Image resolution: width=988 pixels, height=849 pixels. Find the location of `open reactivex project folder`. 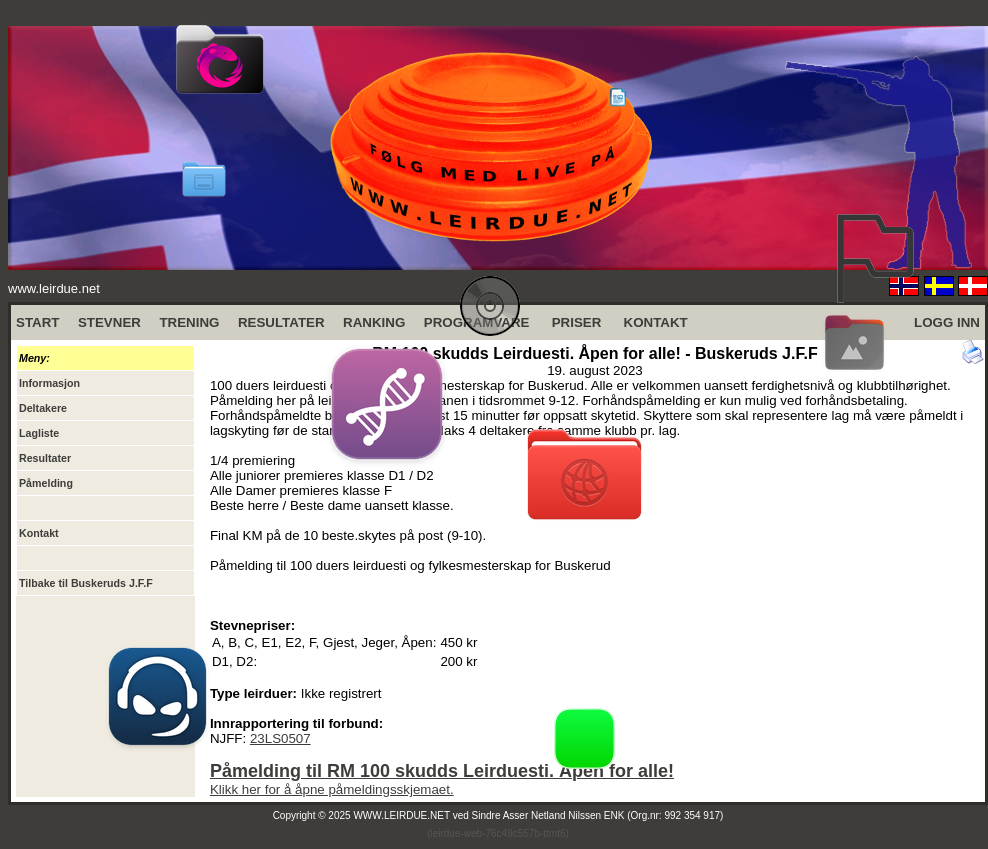

open reactivex project folder is located at coordinates (219, 61).